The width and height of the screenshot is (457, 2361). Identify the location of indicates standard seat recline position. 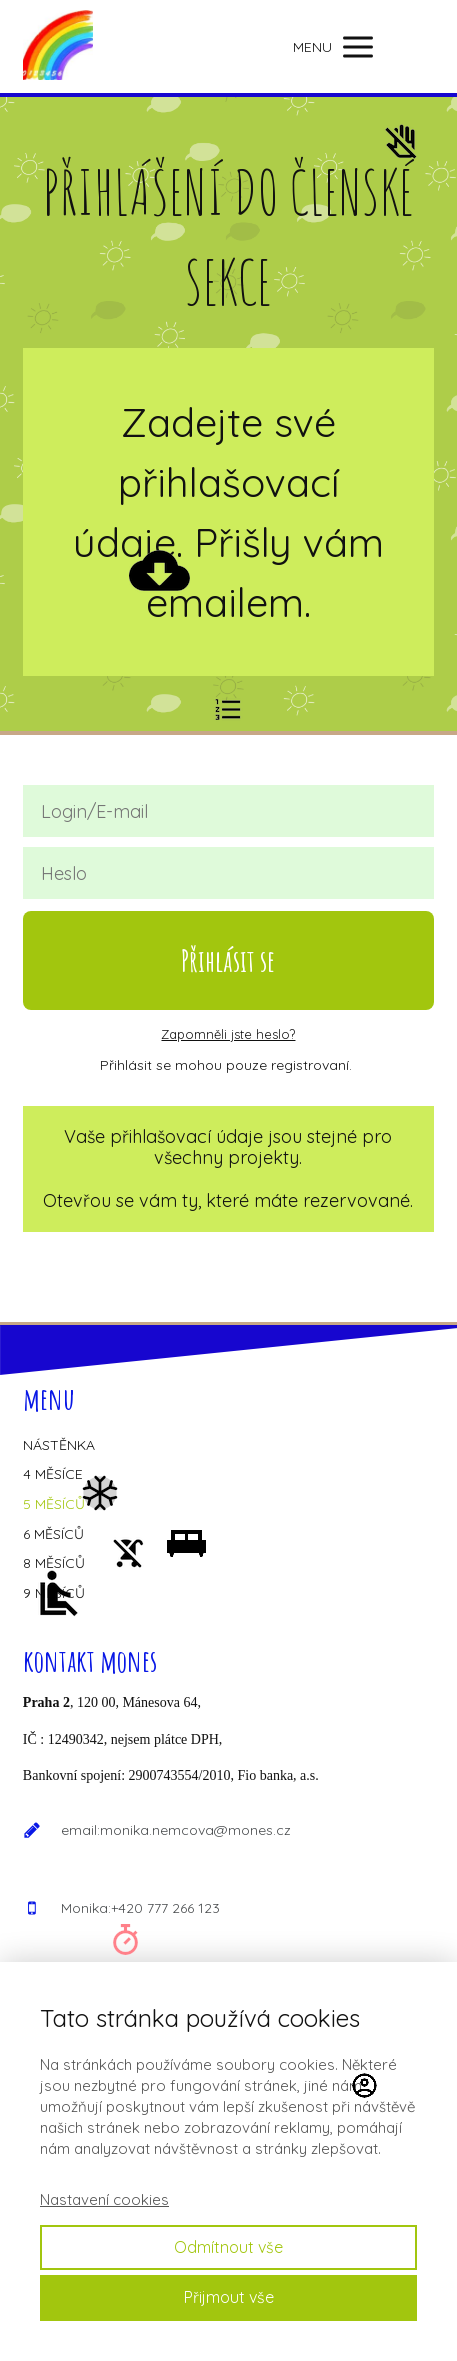
(59, 1594).